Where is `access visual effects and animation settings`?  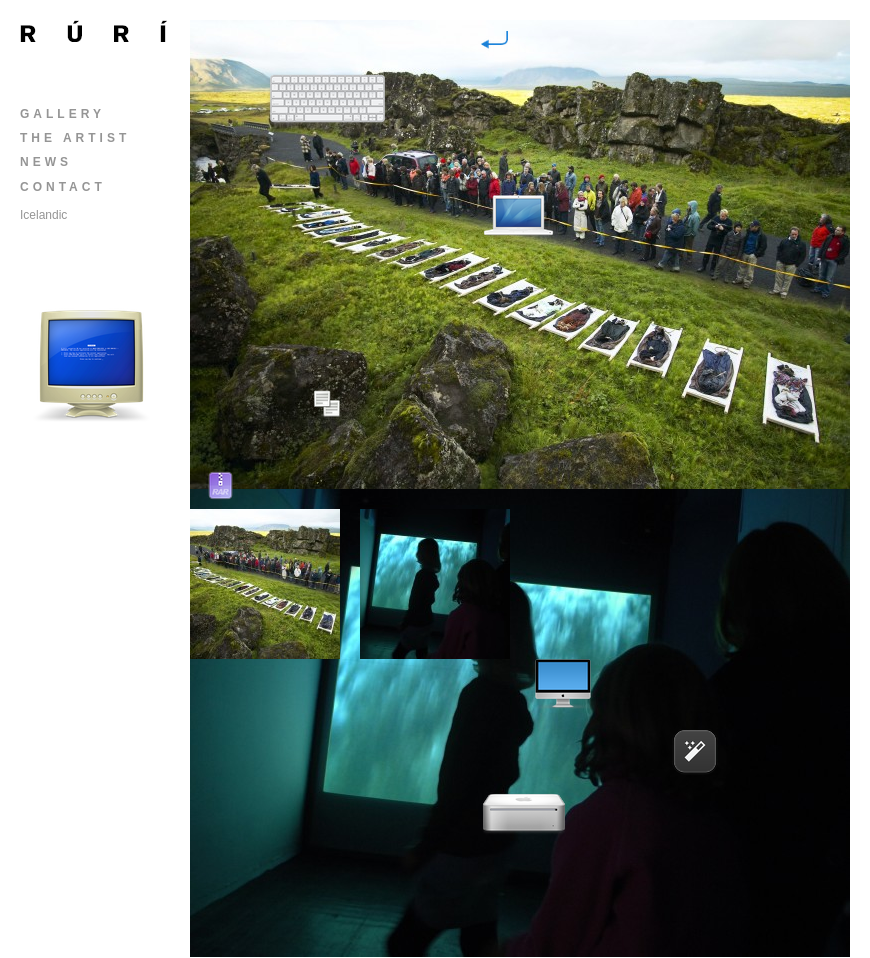 access visual effects and animation settings is located at coordinates (695, 752).